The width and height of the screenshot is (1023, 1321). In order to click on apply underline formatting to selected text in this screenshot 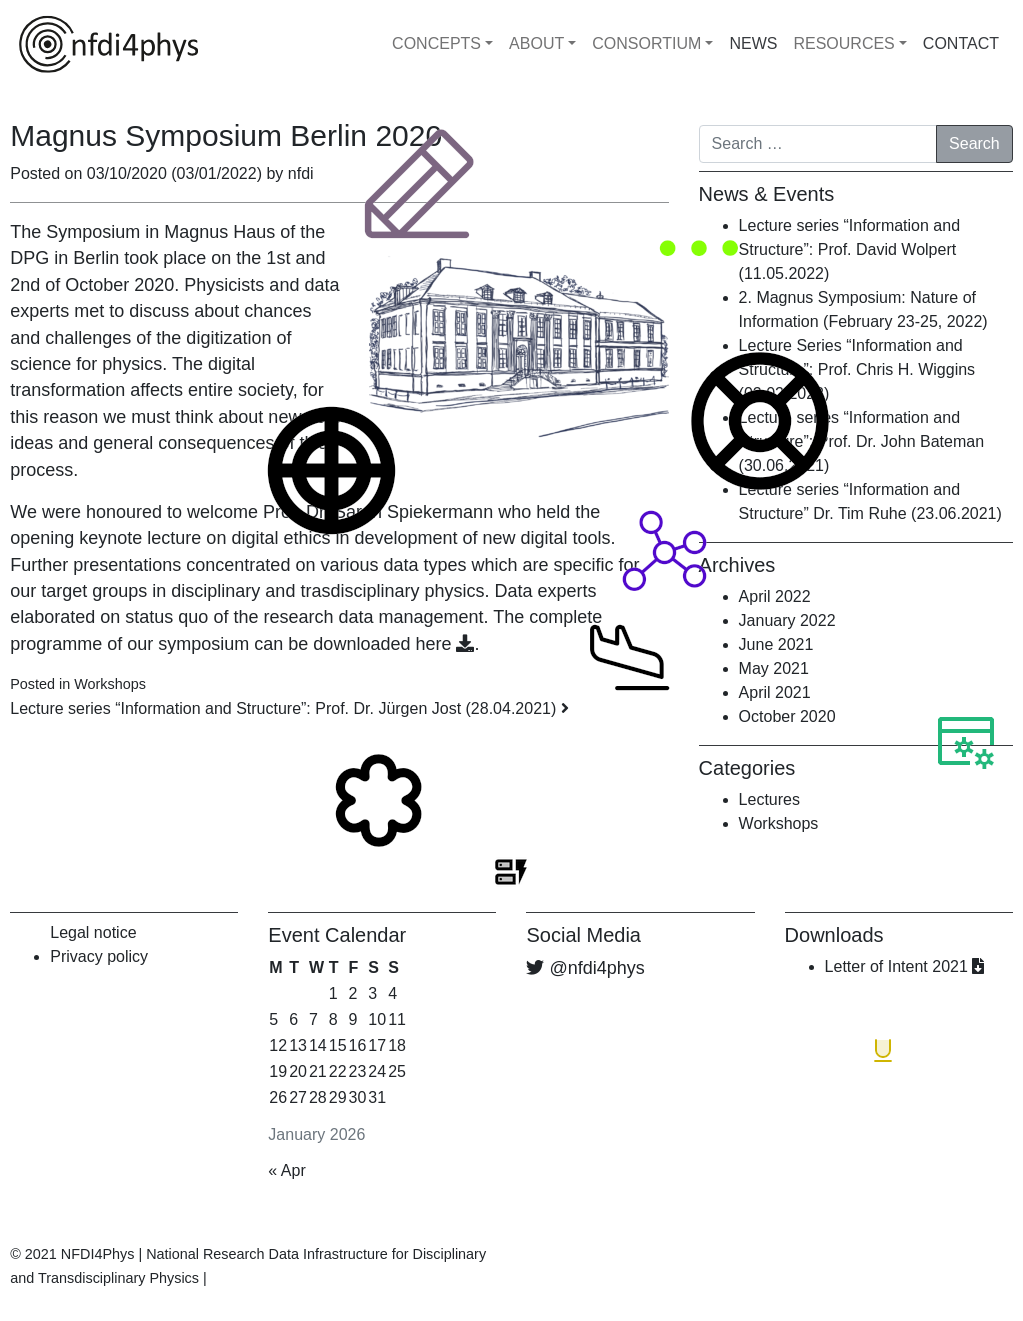, I will do `click(883, 1049)`.